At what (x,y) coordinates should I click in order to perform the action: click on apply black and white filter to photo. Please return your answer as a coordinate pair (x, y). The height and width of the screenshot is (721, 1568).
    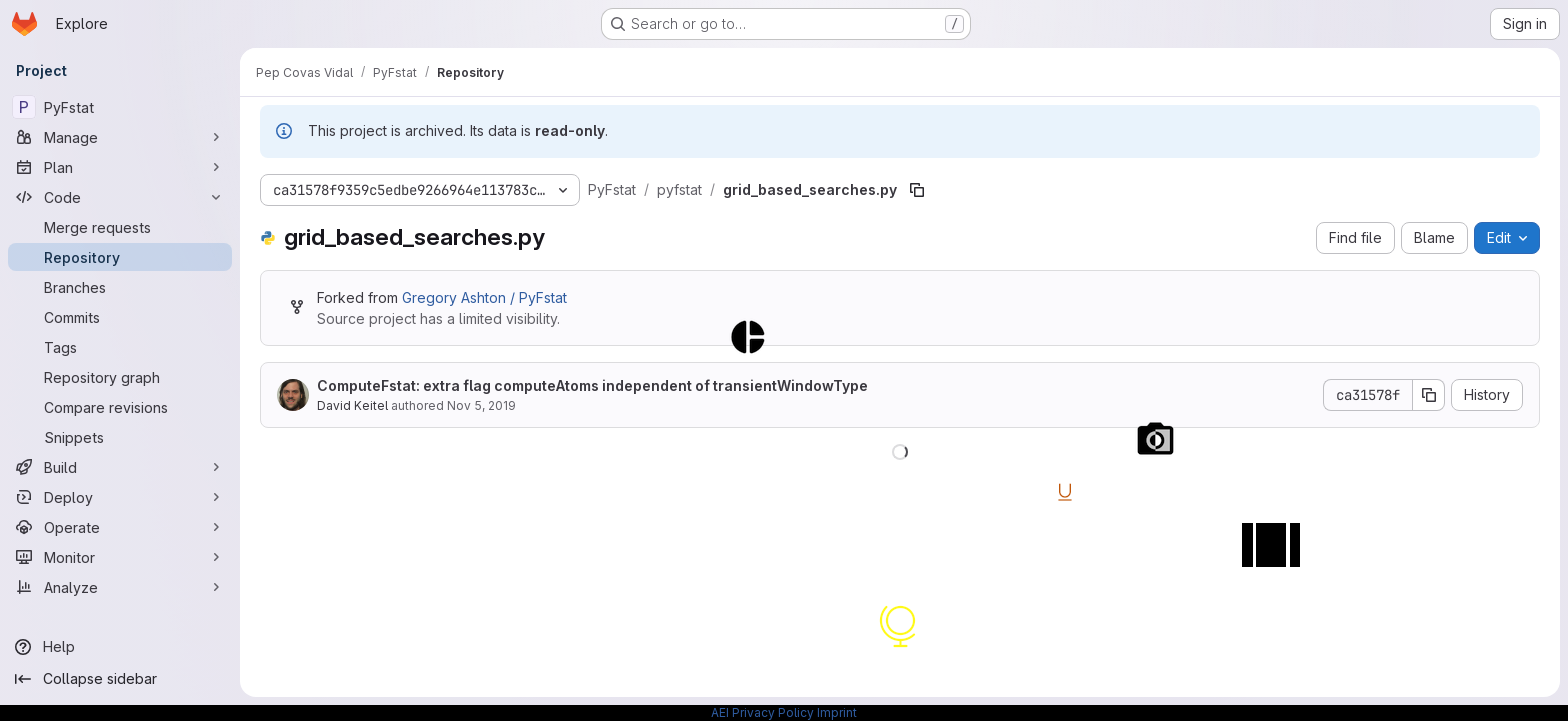
    Looking at the image, I should click on (1155, 438).